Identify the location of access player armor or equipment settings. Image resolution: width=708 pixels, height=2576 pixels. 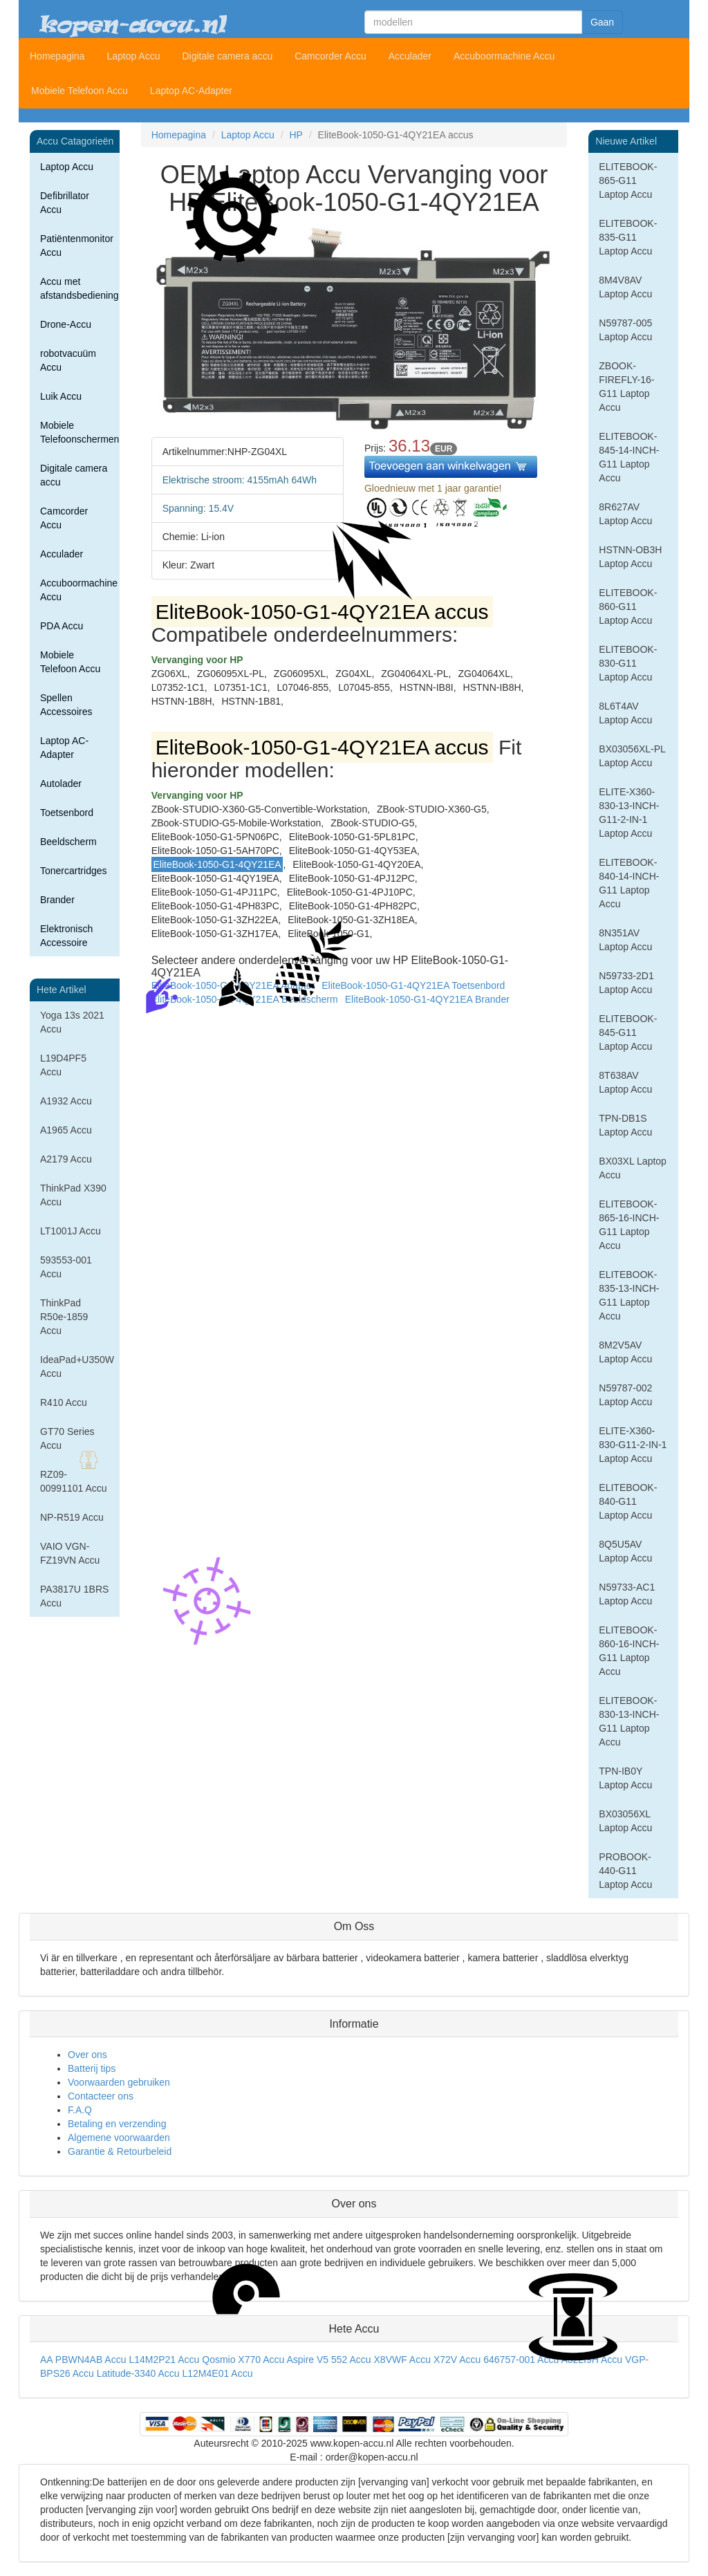
(246, 2289).